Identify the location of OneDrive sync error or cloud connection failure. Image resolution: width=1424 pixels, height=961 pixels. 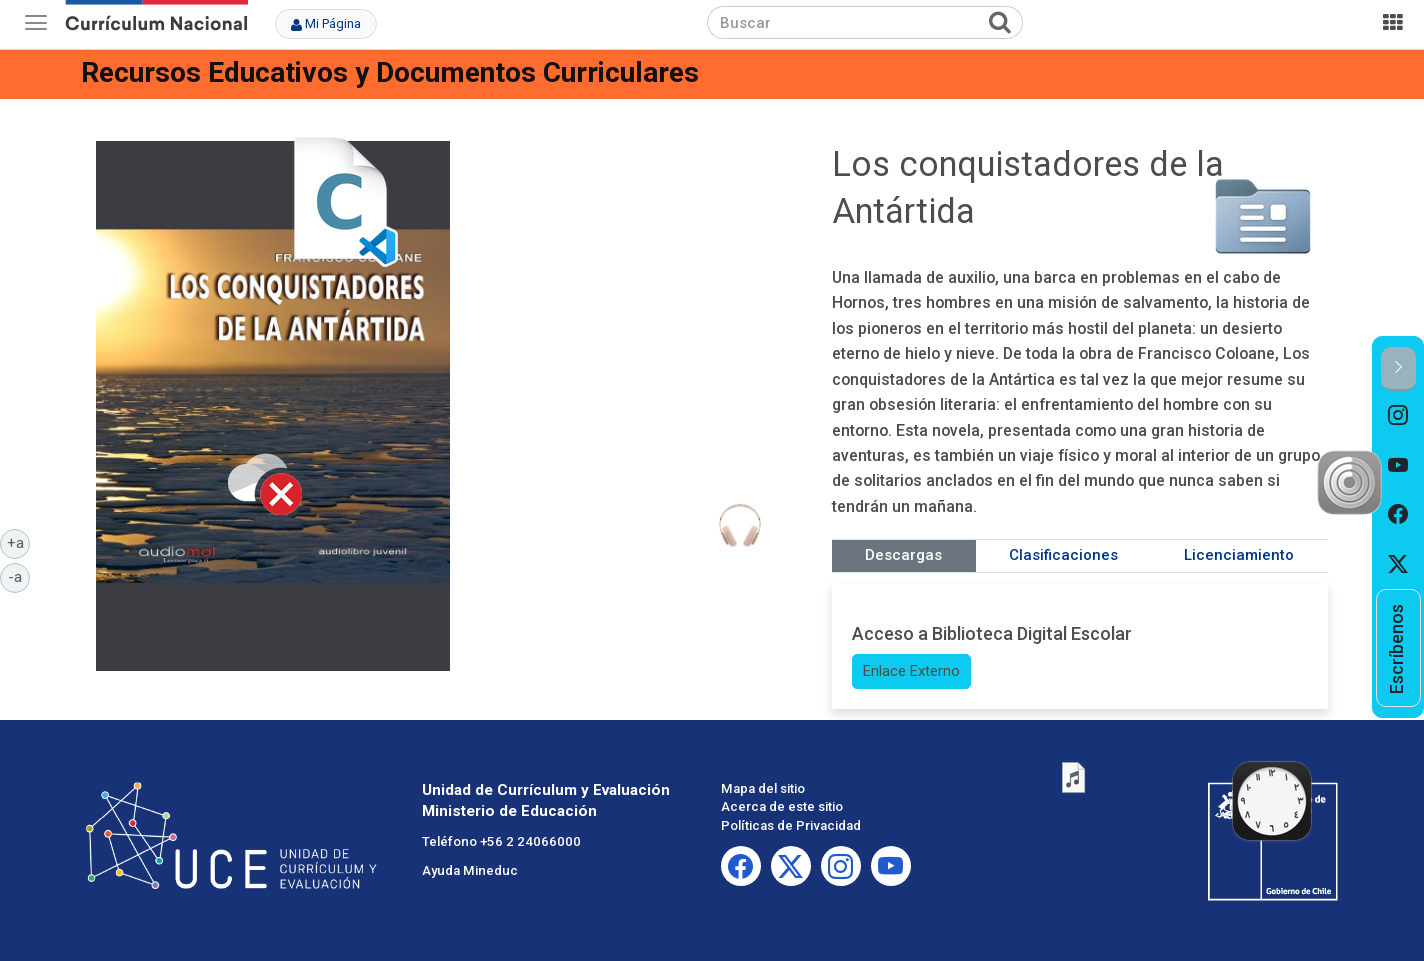
(265, 478).